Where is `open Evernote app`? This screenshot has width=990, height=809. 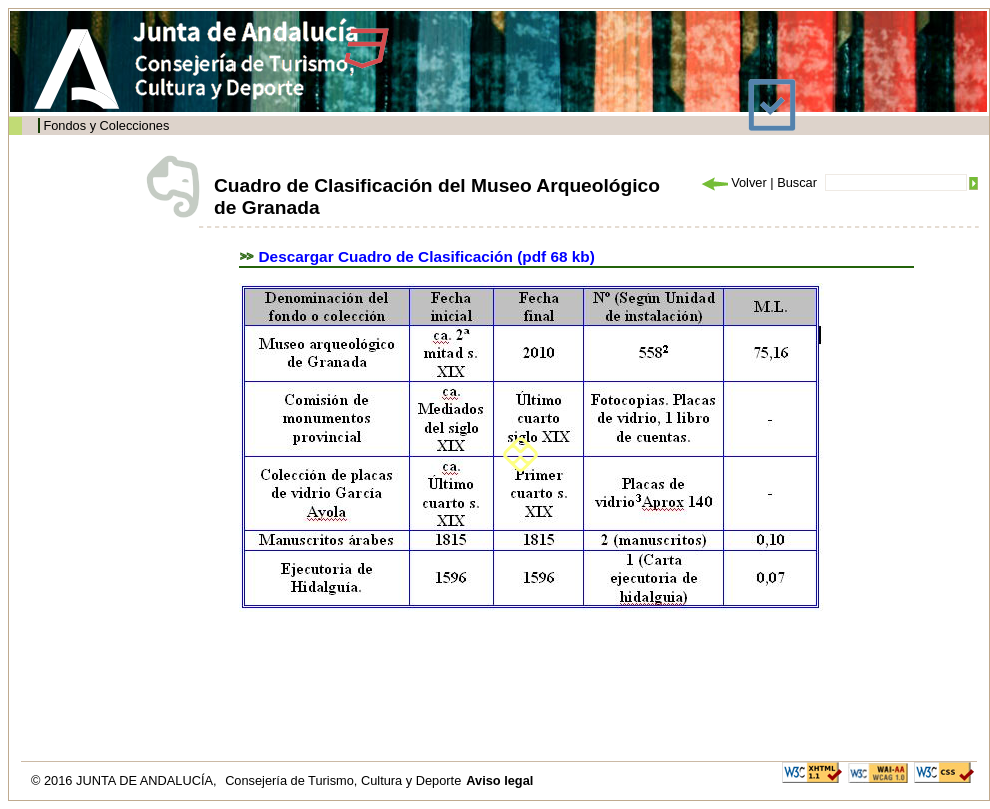 open Evernote app is located at coordinates (173, 185).